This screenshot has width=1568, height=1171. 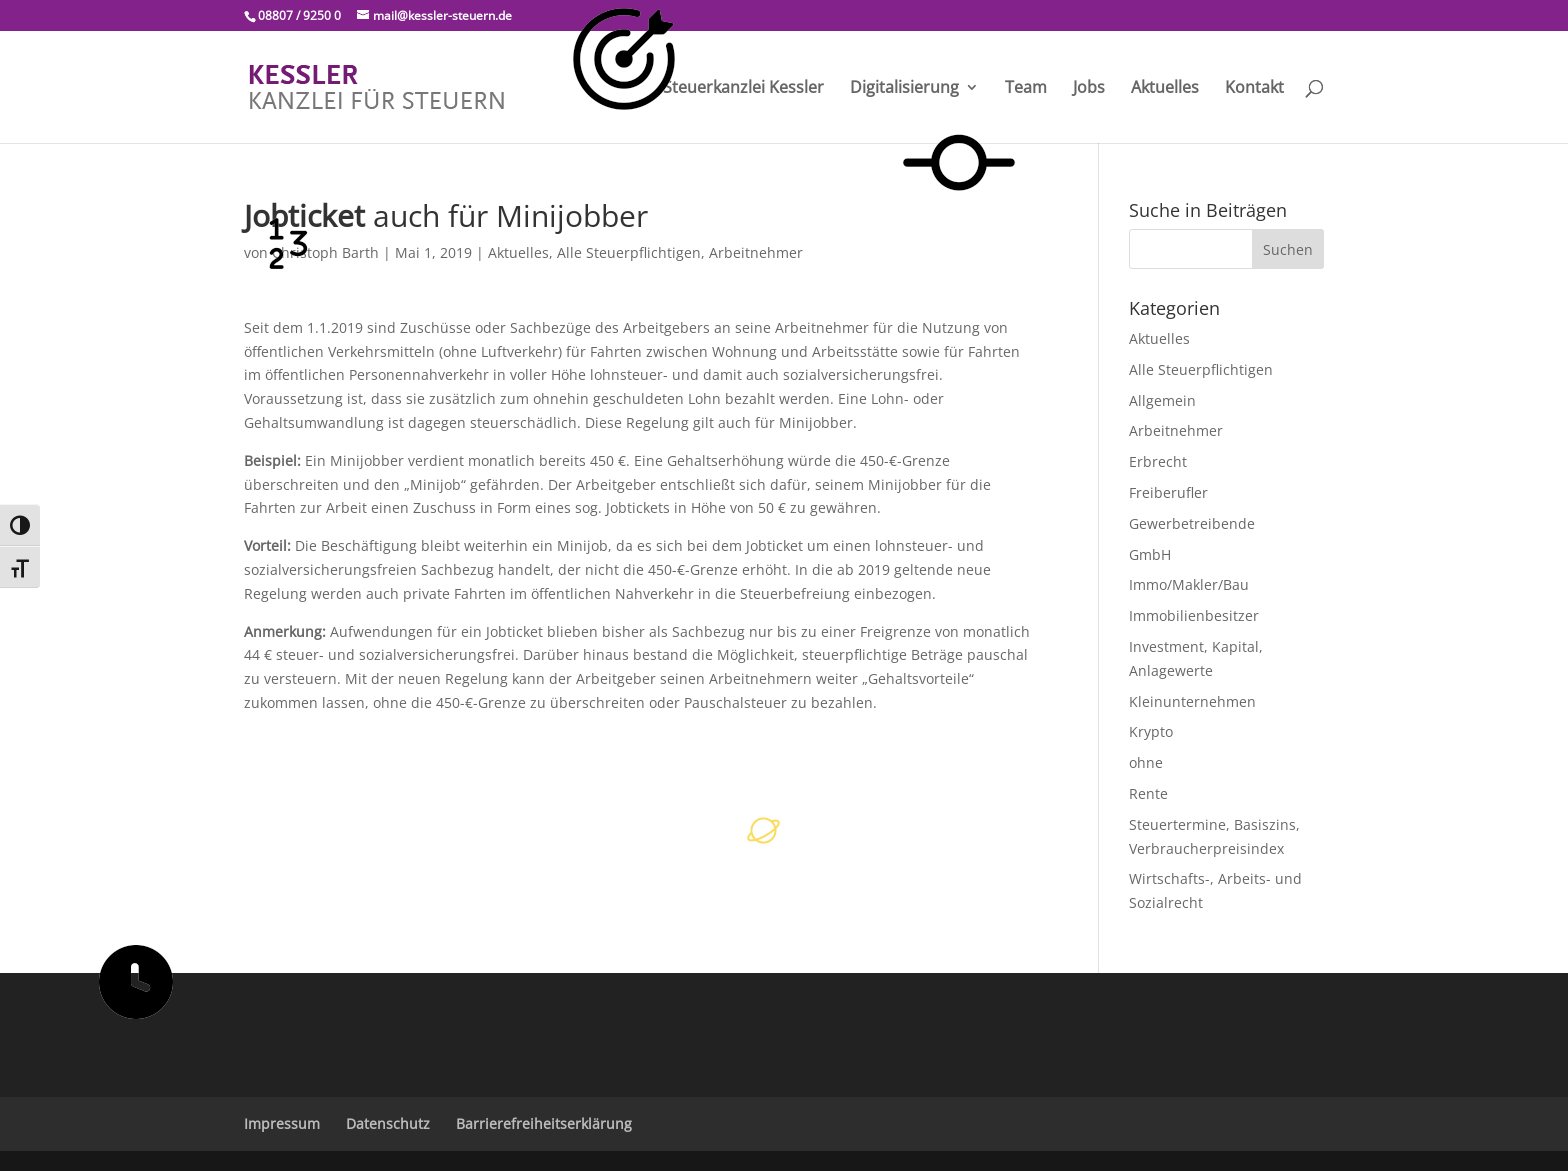 What do you see at coordinates (136, 982) in the screenshot?
I see `view time or clock settings` at bounding box center [136, 982].